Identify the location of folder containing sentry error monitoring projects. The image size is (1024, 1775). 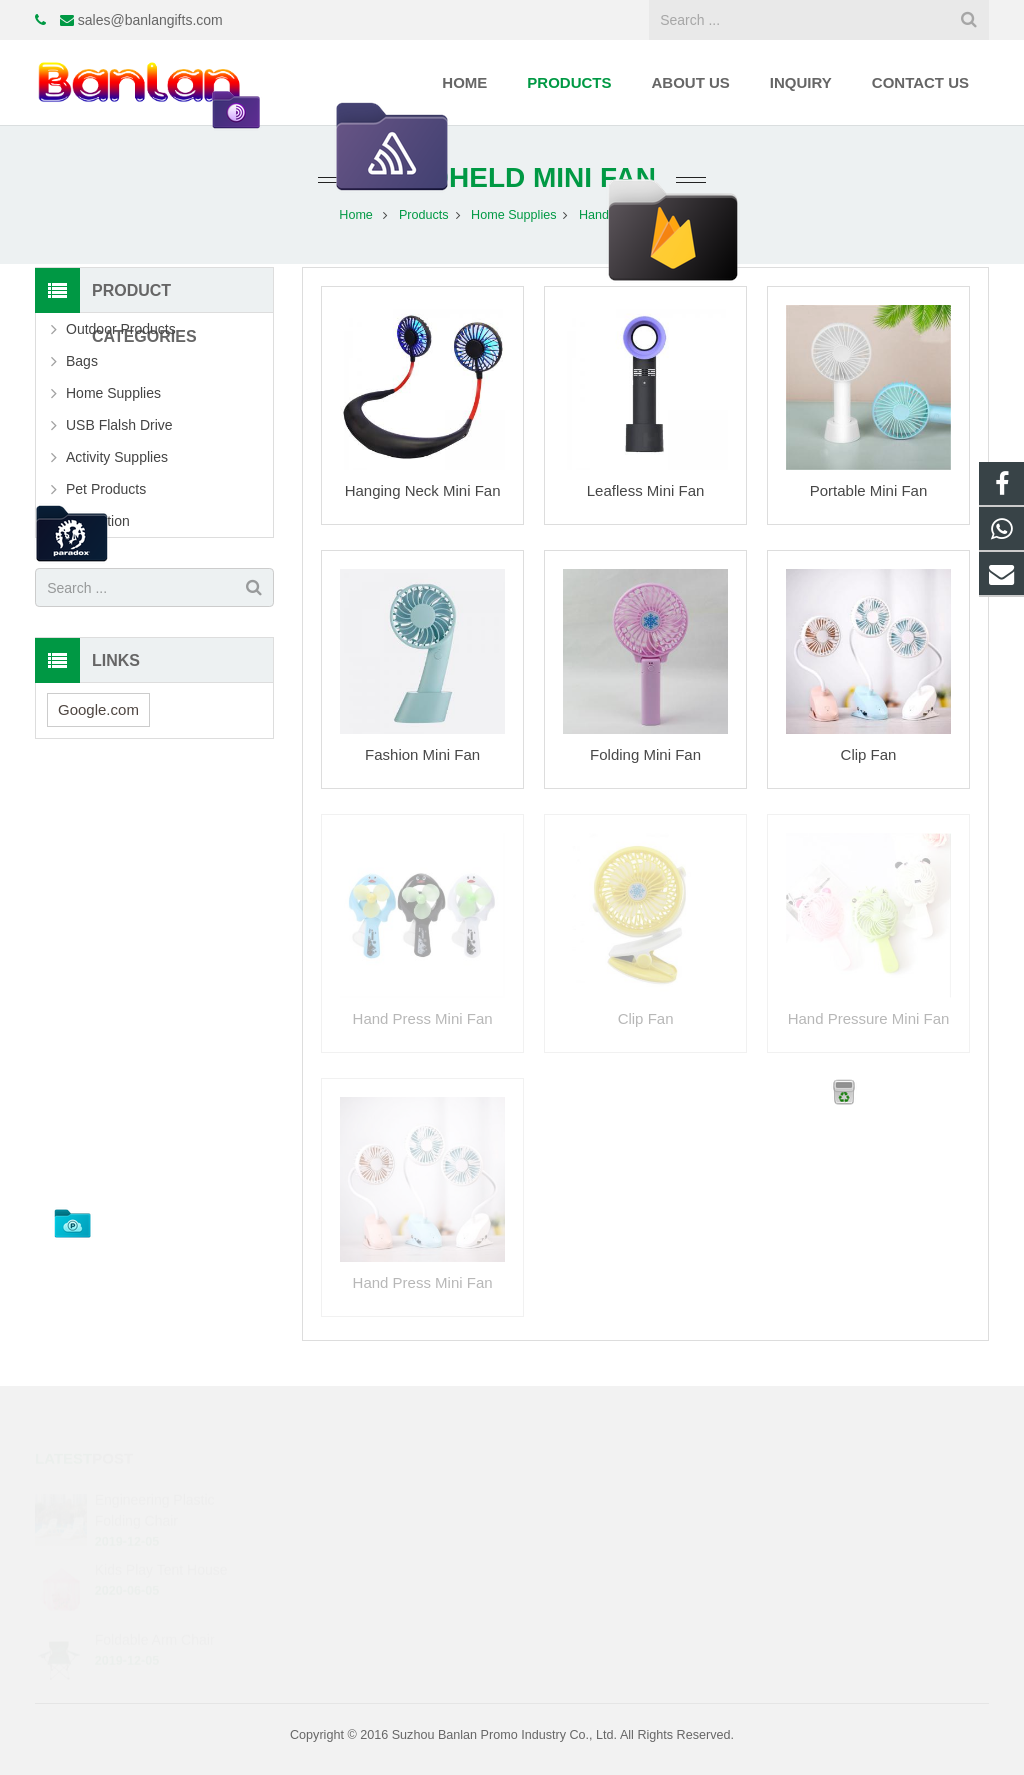
(391, 149).